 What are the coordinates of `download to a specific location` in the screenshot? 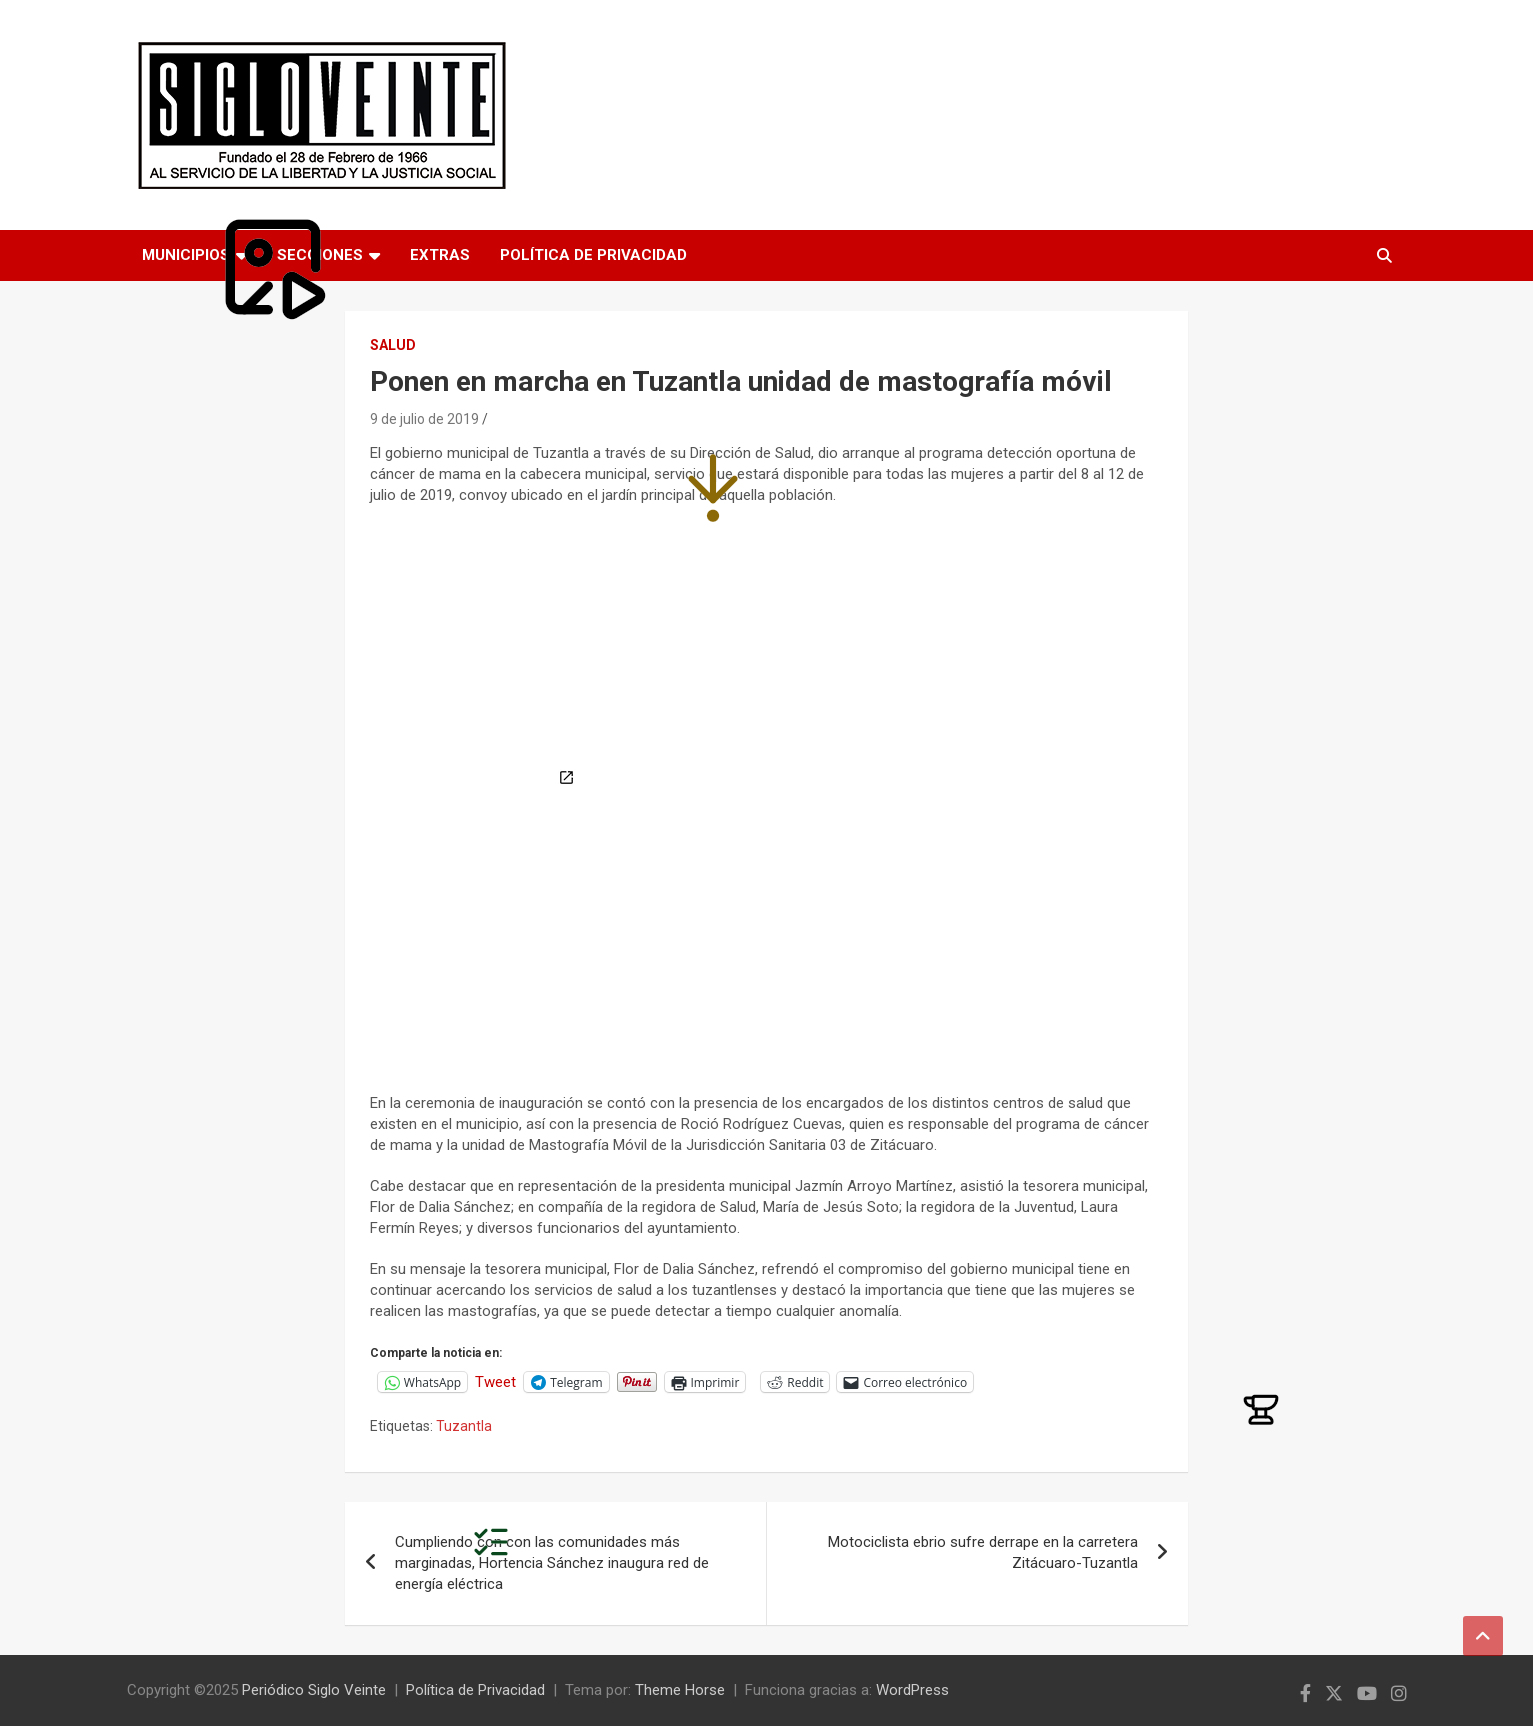 It's located at (713, 488).